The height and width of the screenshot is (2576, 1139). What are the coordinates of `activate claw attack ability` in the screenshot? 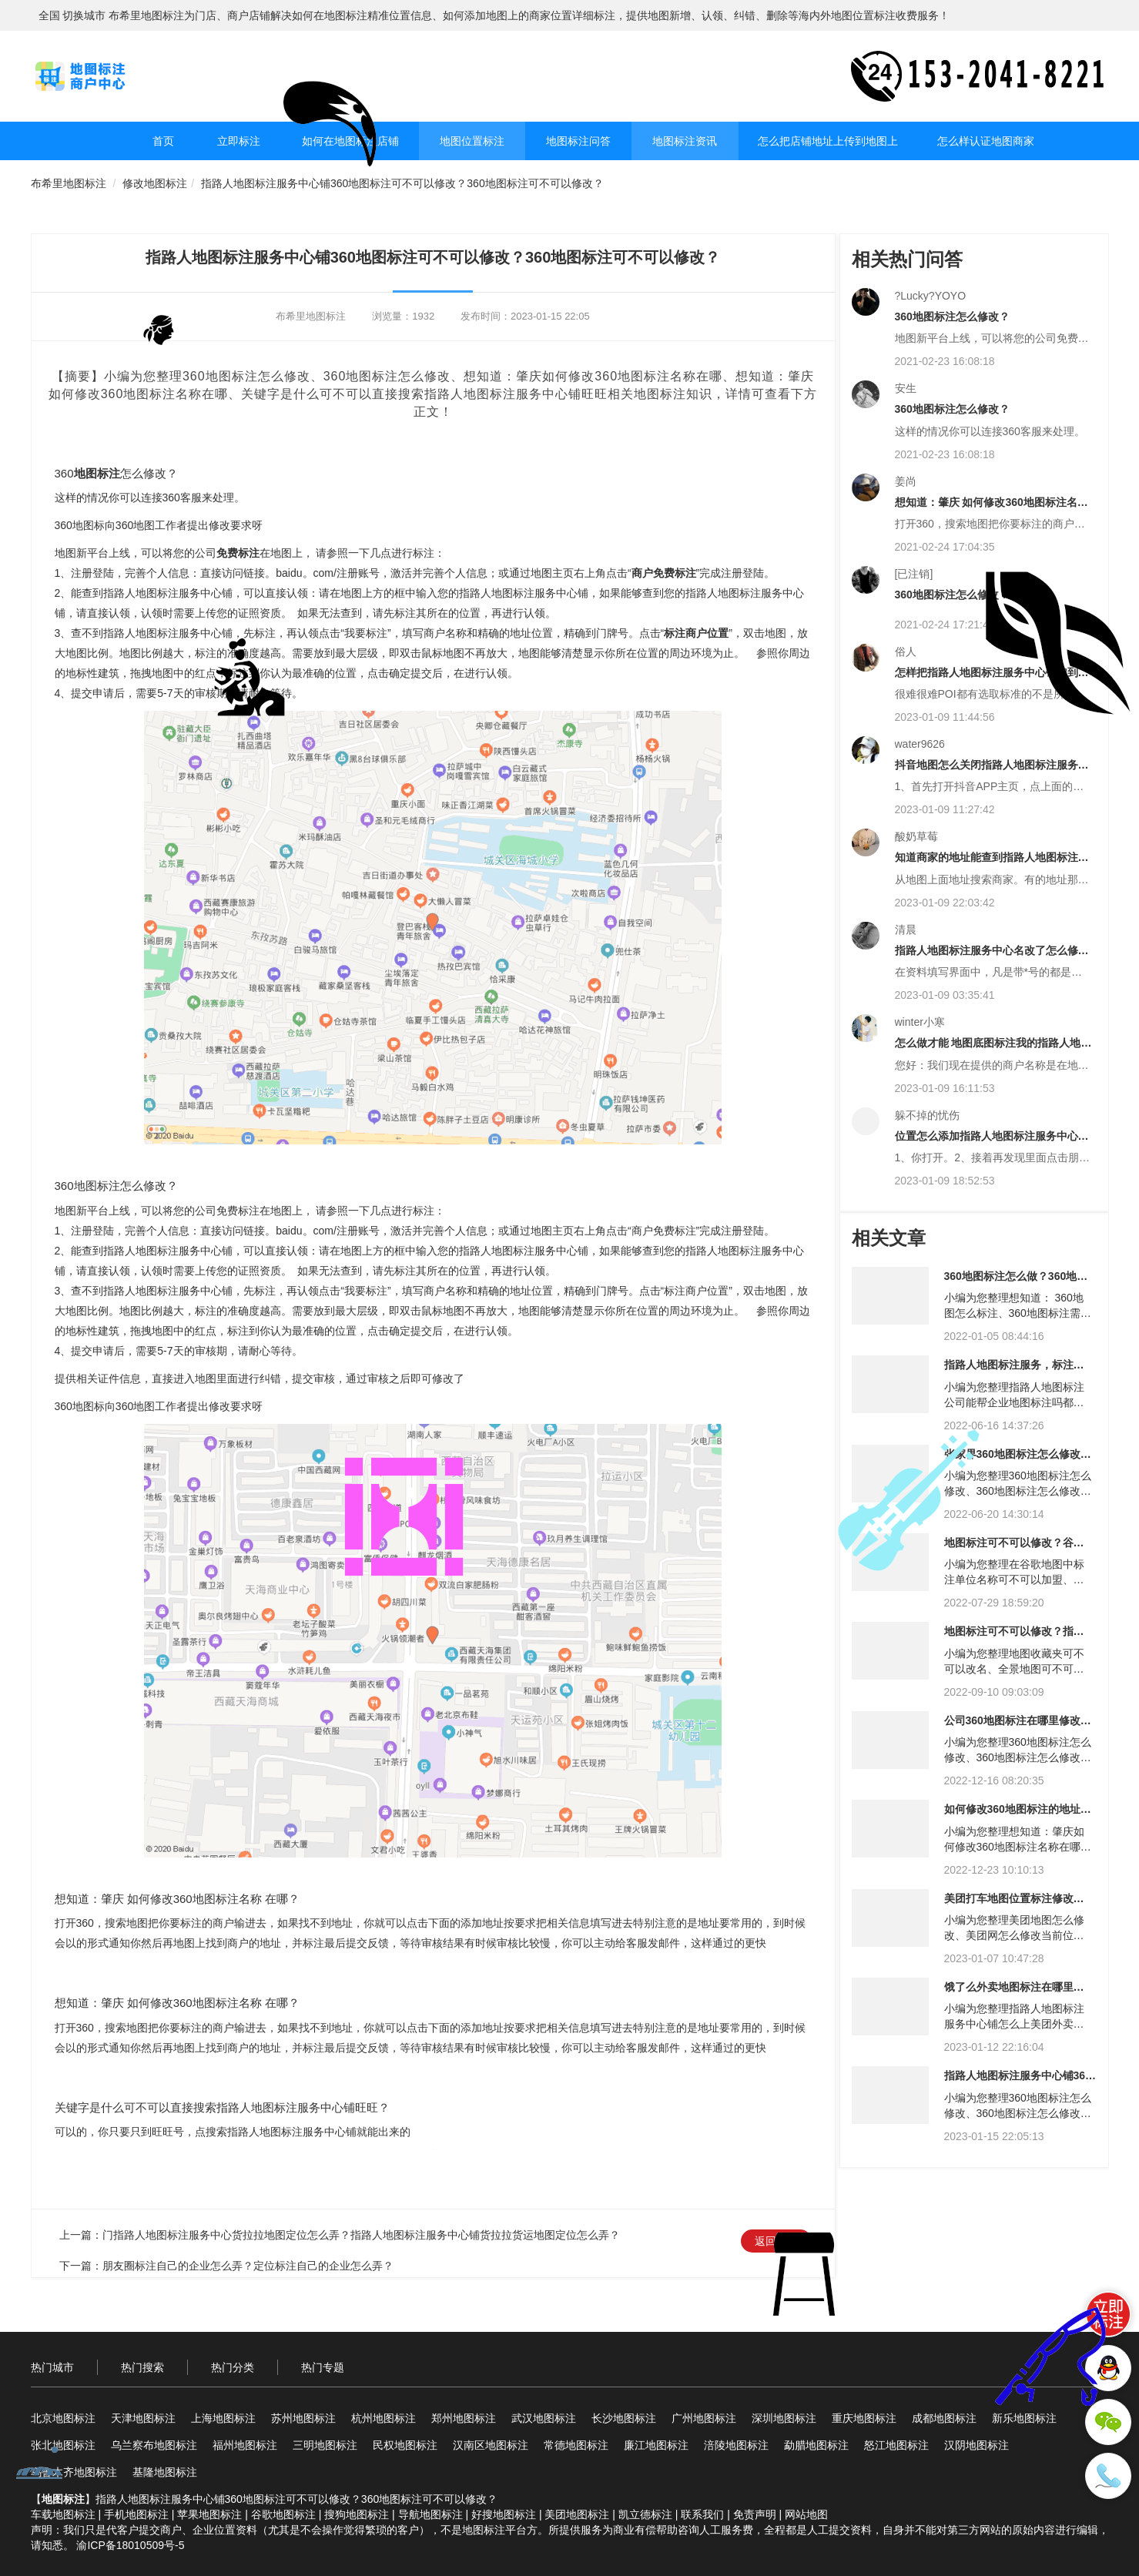 It's located at (330, 126).